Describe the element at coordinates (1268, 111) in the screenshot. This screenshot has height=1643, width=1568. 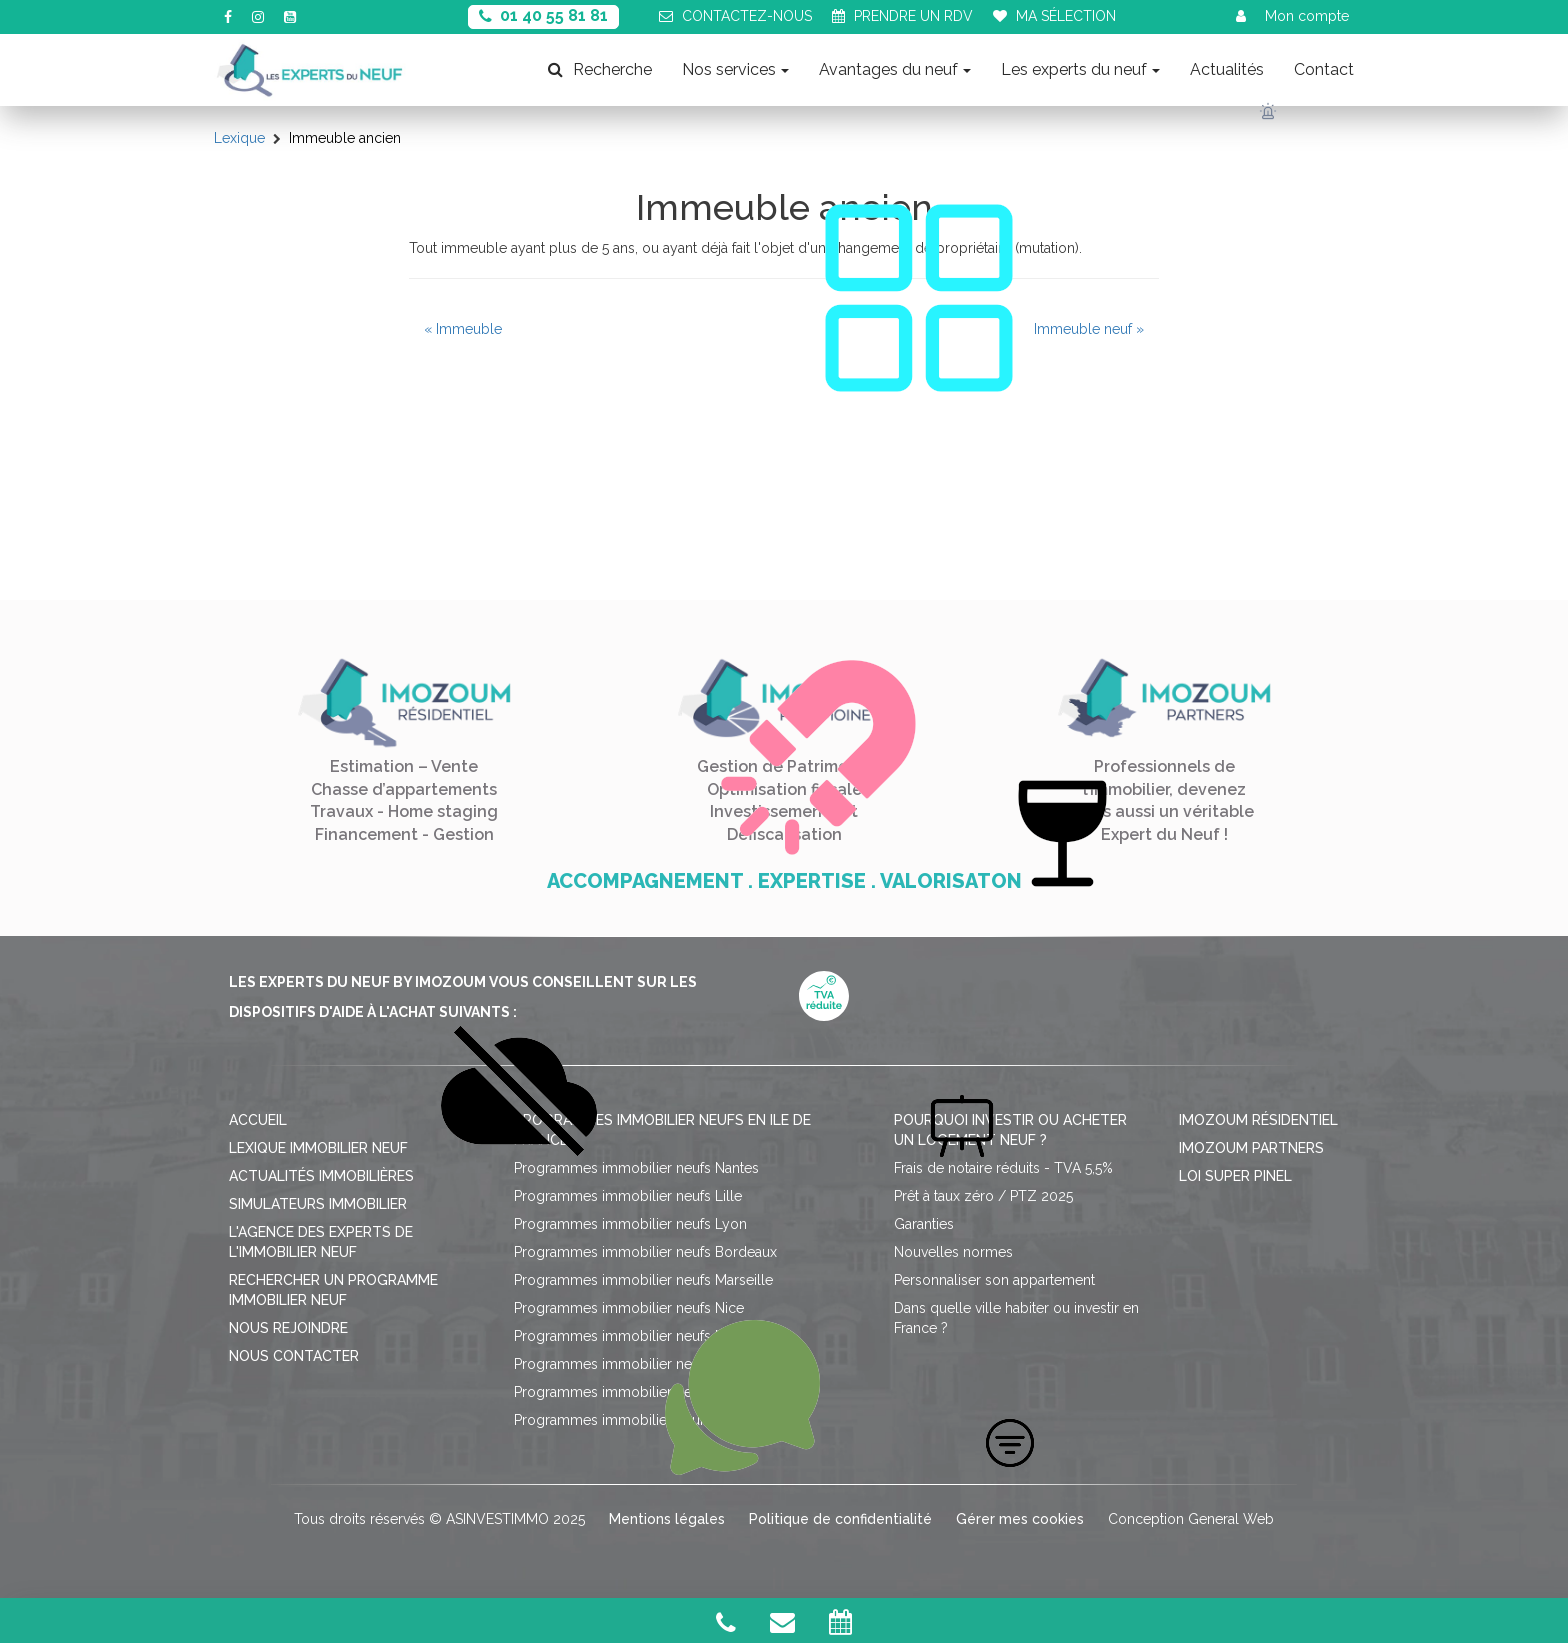
I see `trigger an emergency alert` at that location.